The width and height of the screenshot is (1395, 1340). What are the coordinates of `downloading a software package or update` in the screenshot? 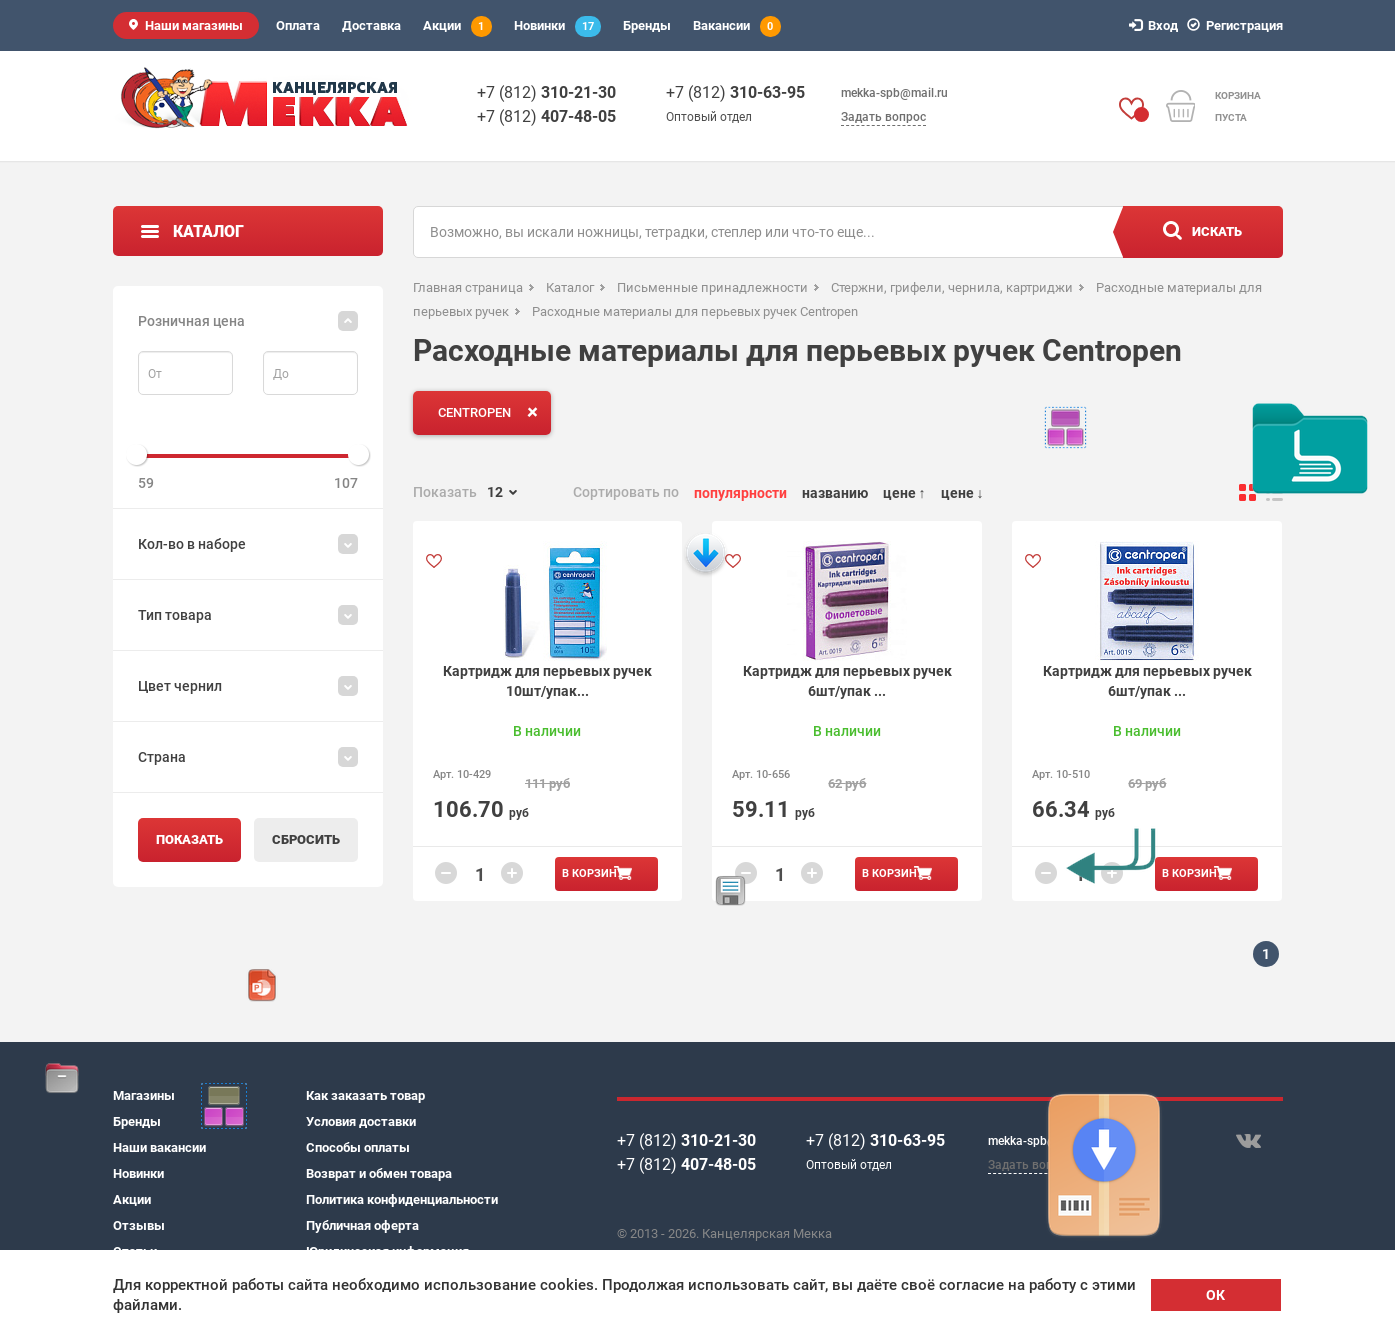 It's located at (1104, 1165).